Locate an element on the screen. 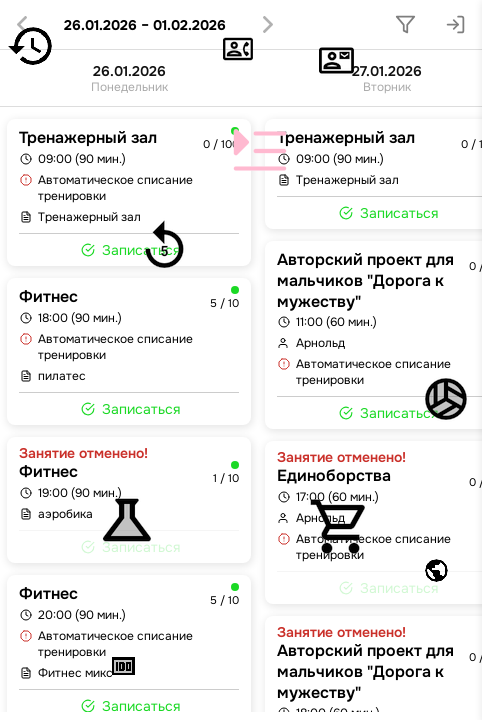 Image resolution: width=482 pixels, height=720 pixels. view your shopping cart is located at coordinates (340, 526).